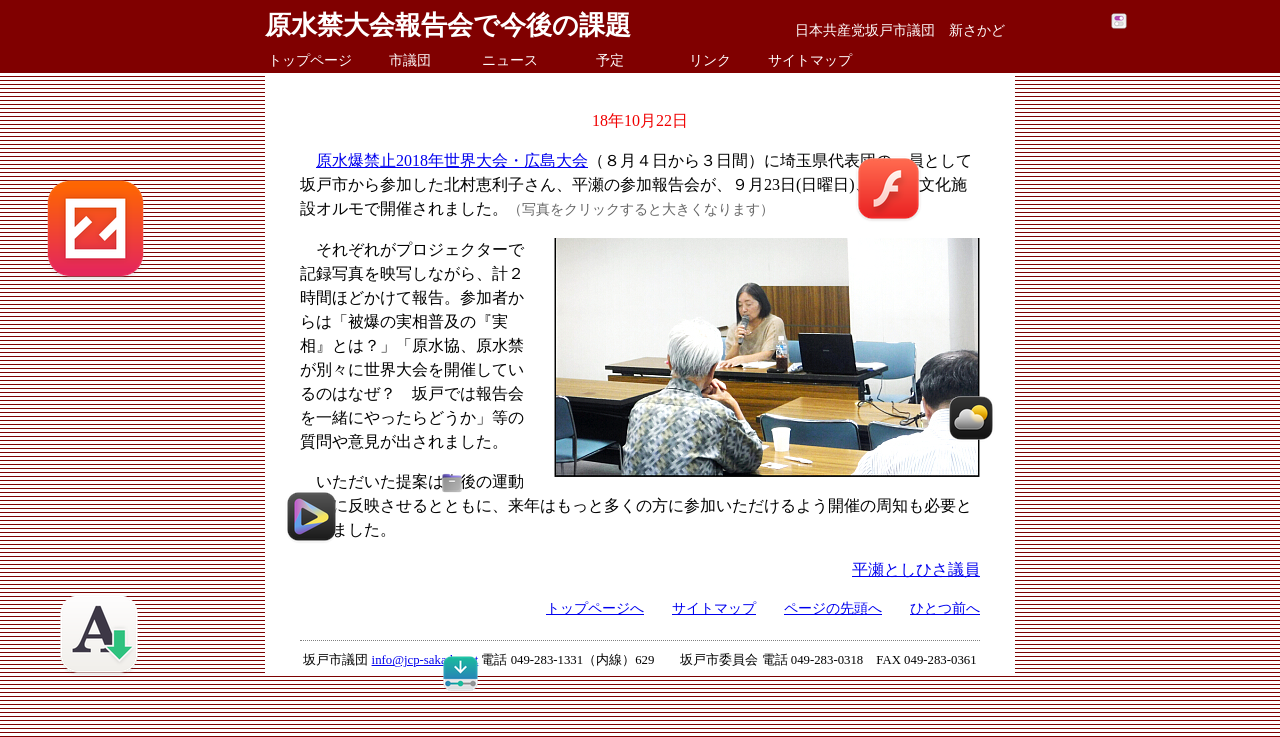  I want to click on open Zrythm digital audio workstation, so click(95, 228).